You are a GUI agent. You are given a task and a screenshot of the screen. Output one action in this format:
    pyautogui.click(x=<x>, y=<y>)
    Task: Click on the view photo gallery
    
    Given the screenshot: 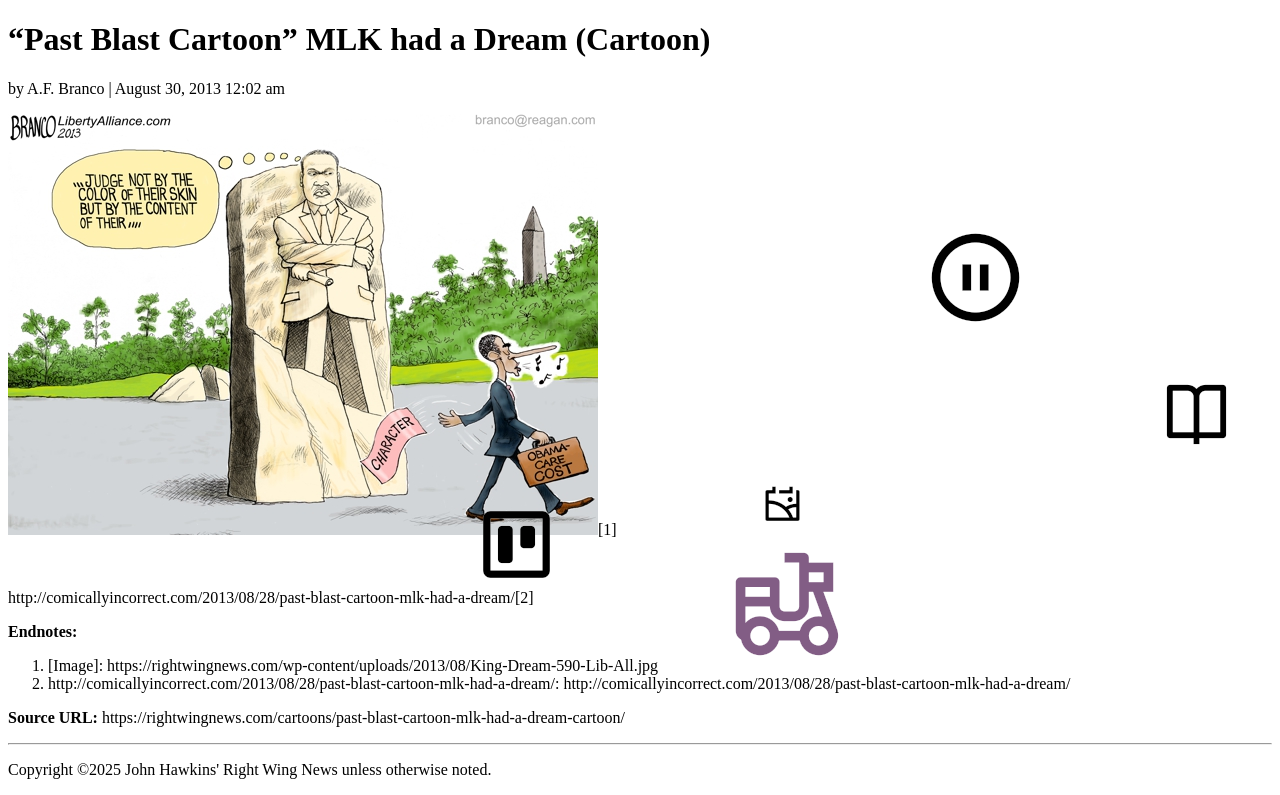 What is the action you would take?
    pyautogui.click(x=782, y=505)
    